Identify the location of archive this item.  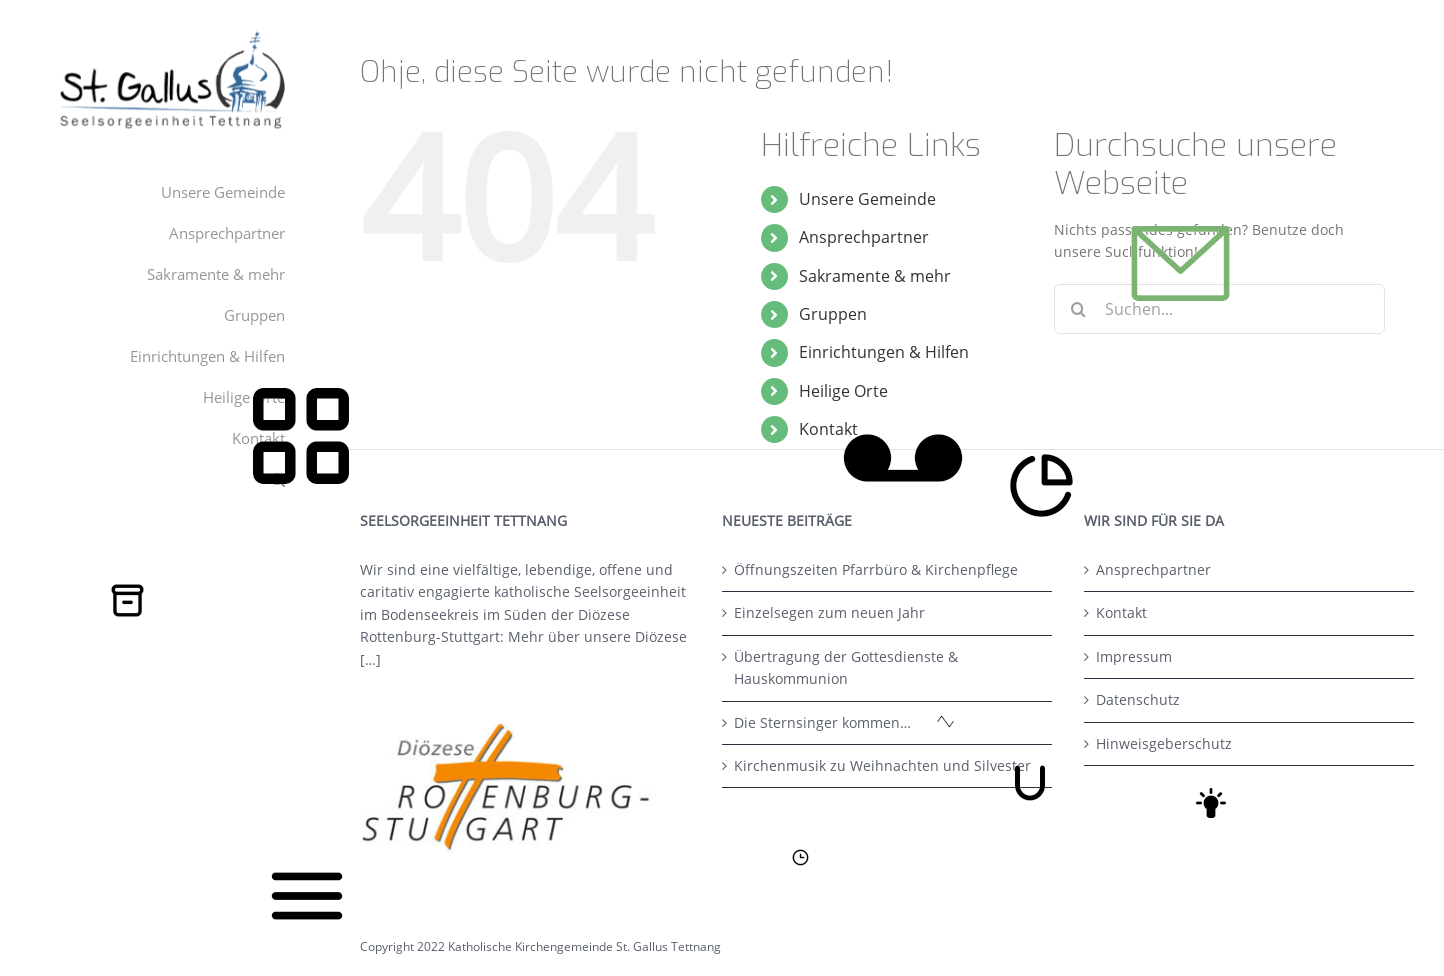
(127, 600).